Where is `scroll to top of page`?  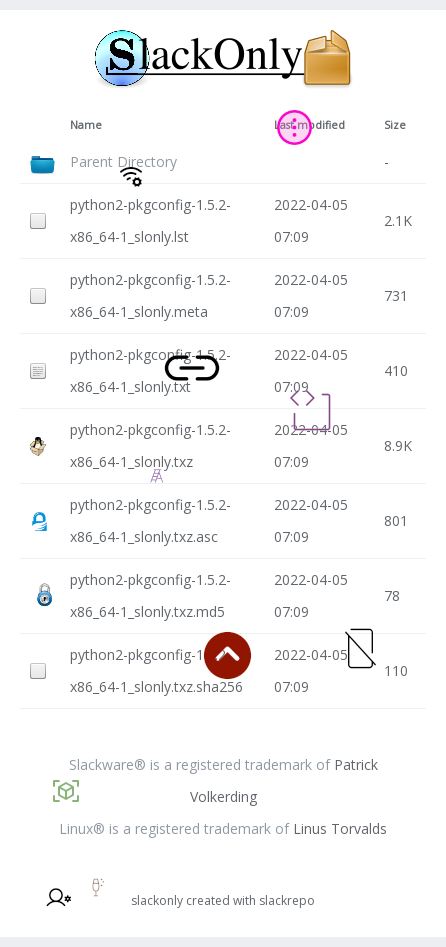 scroll to top of page is located at coordinates (227, 655).